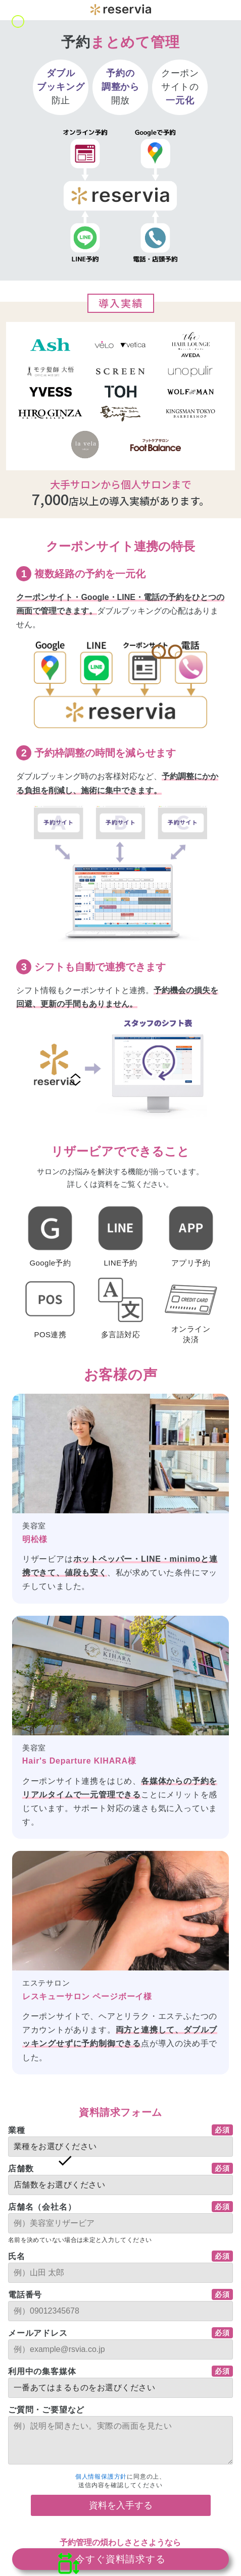 This screenshot has height=2576, width=241. Describe the element at coordinates (65, 2160) in the screenshot. I see `confirm or submit an action` at that location.